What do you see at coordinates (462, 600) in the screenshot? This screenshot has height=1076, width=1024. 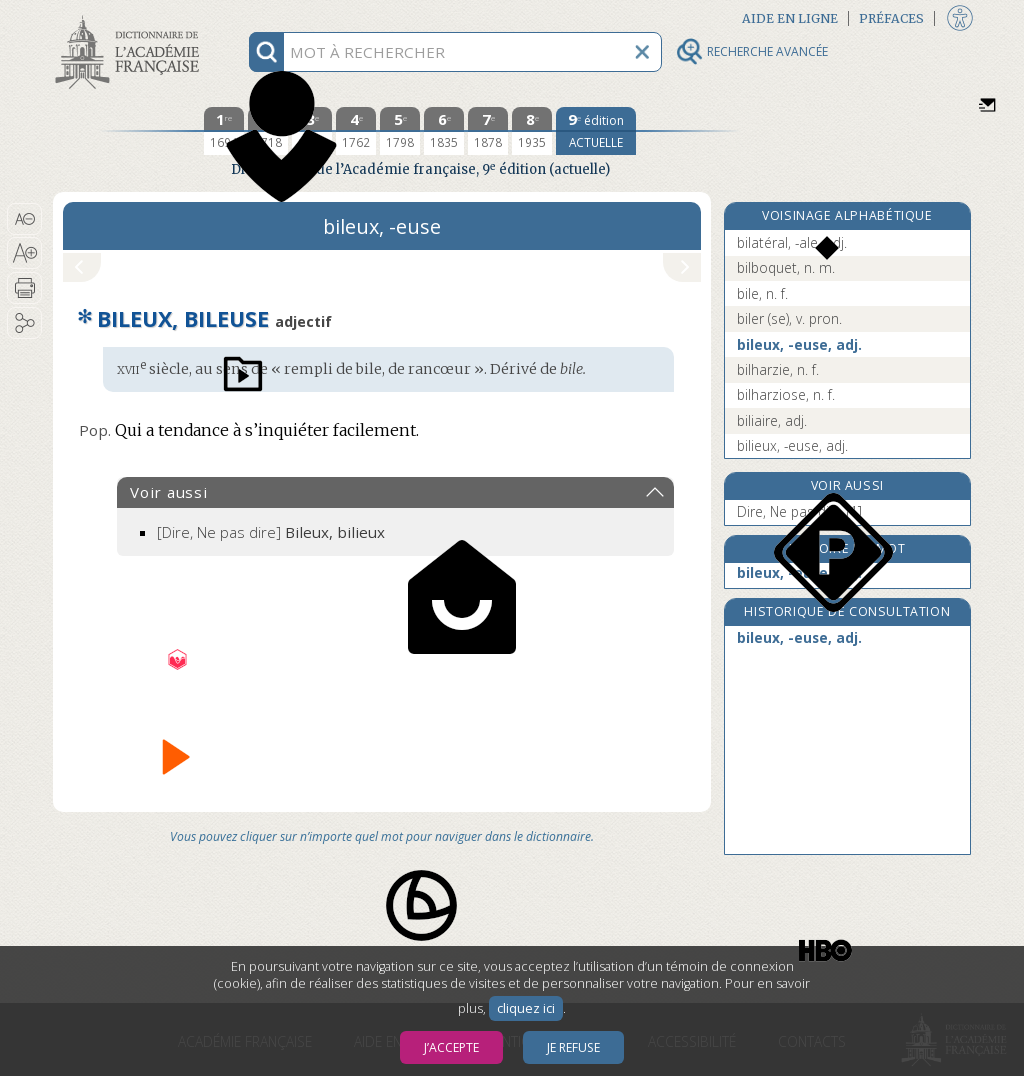 I see `return to home screen` at bounding box center [462, 600].